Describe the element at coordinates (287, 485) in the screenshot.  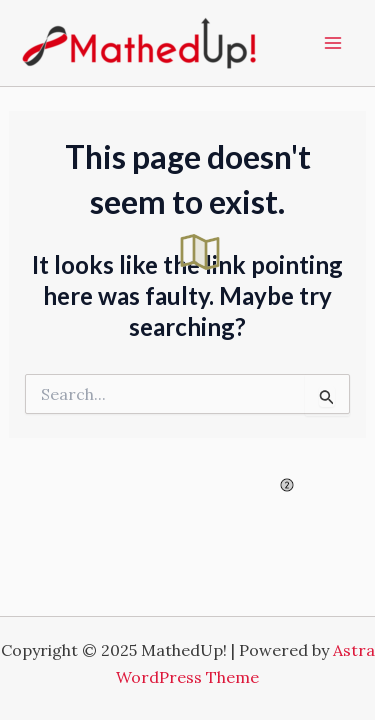
I see `indicates step two in a multi-step process` at that location.